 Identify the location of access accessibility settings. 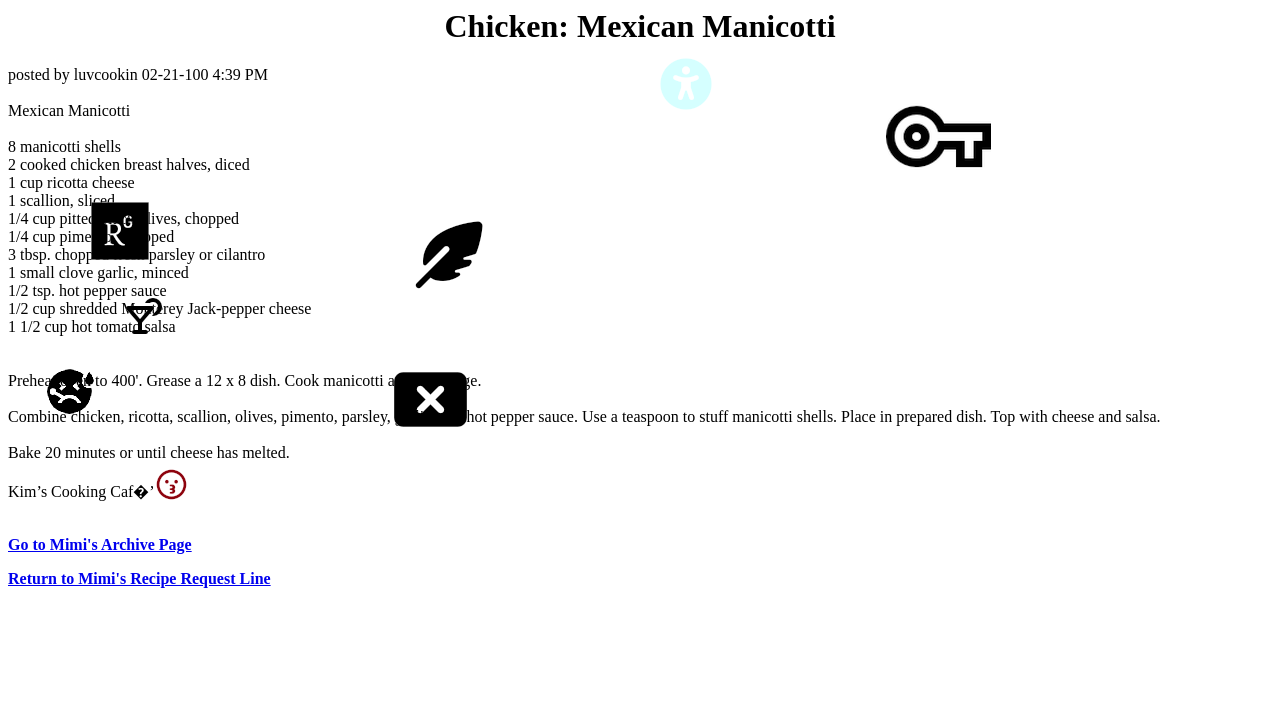
(686, 84).